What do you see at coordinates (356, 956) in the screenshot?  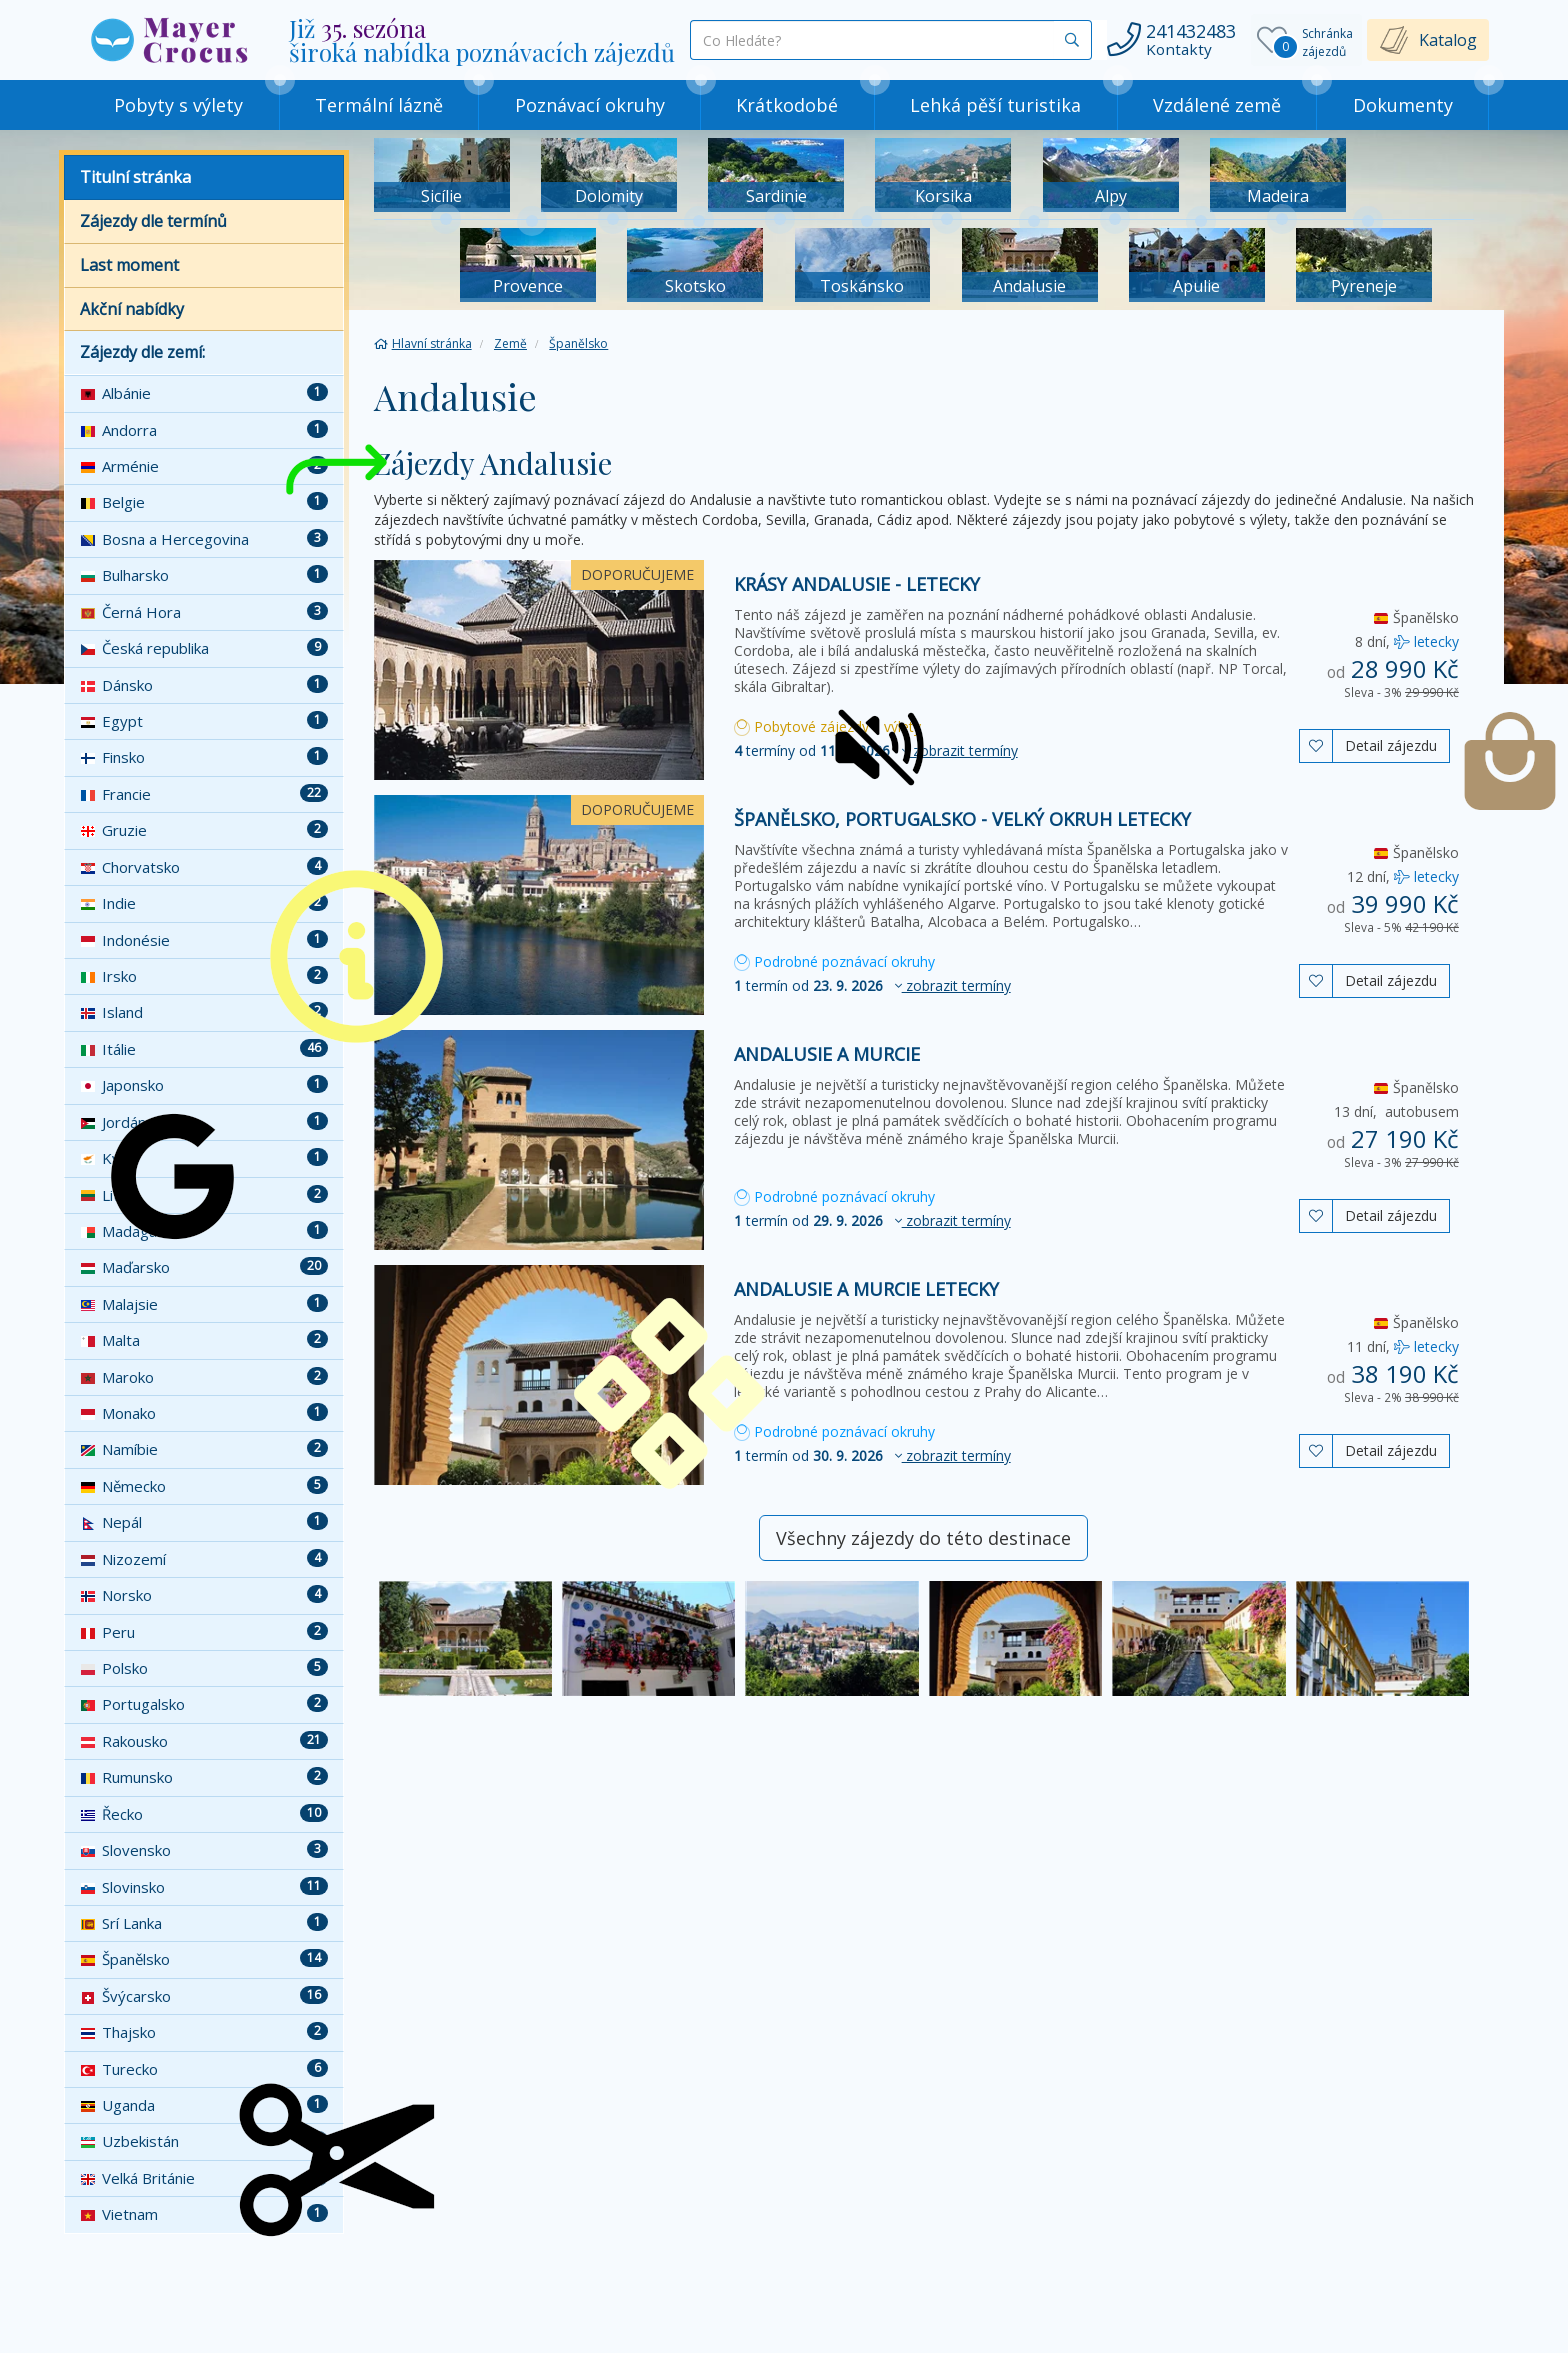 I see `view more information or details` at bounding box center [356, 956].